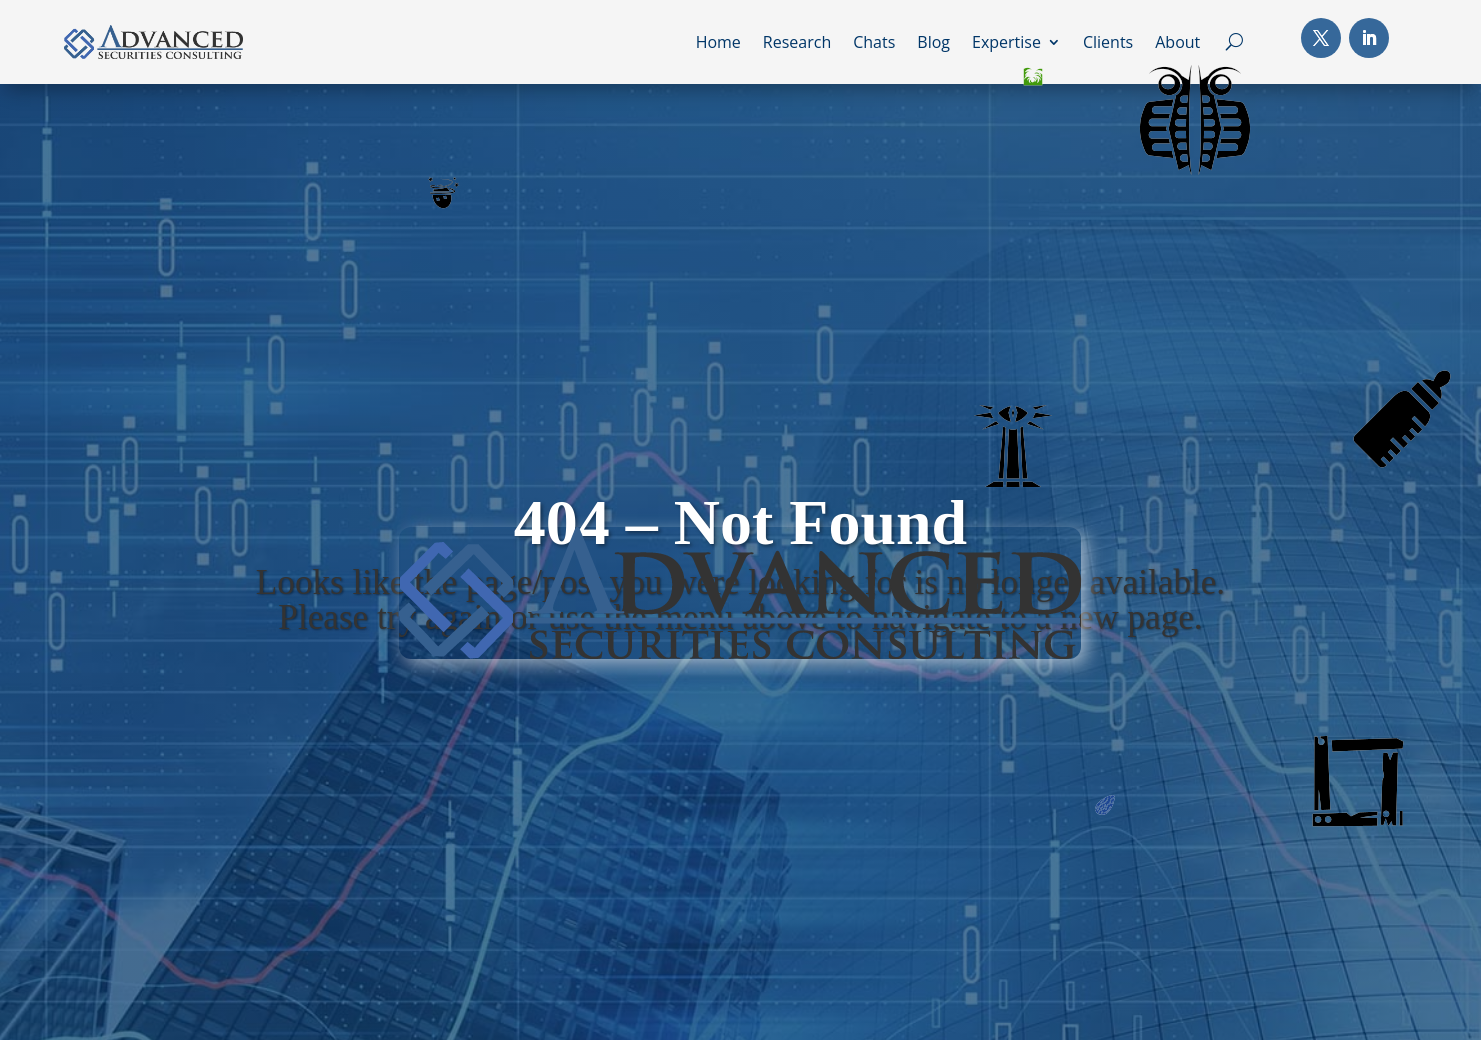 The width and height of the screenshot is (1481, 1040). I want to click on indicates almond or tree nut allergen warning, so click(1105, 805).